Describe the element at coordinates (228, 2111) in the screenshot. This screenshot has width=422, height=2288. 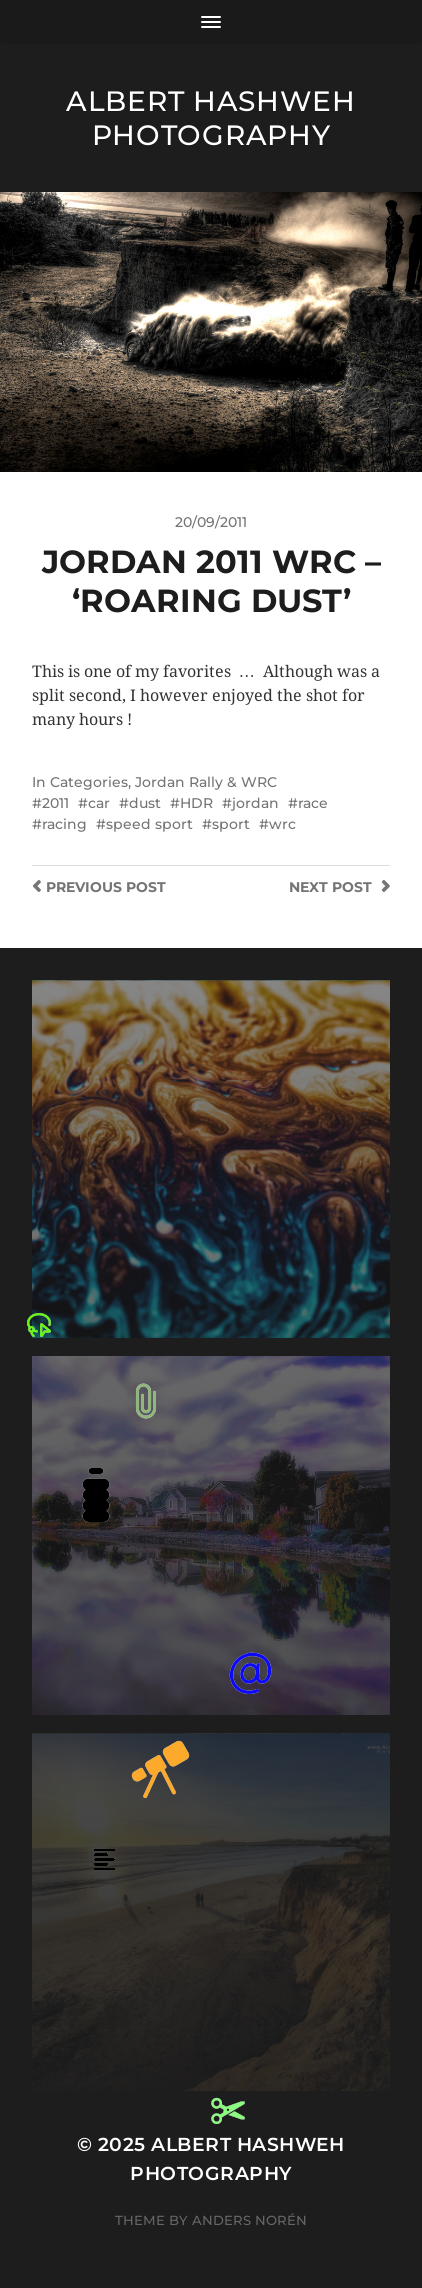
I see `cut selected text or content` at that location.